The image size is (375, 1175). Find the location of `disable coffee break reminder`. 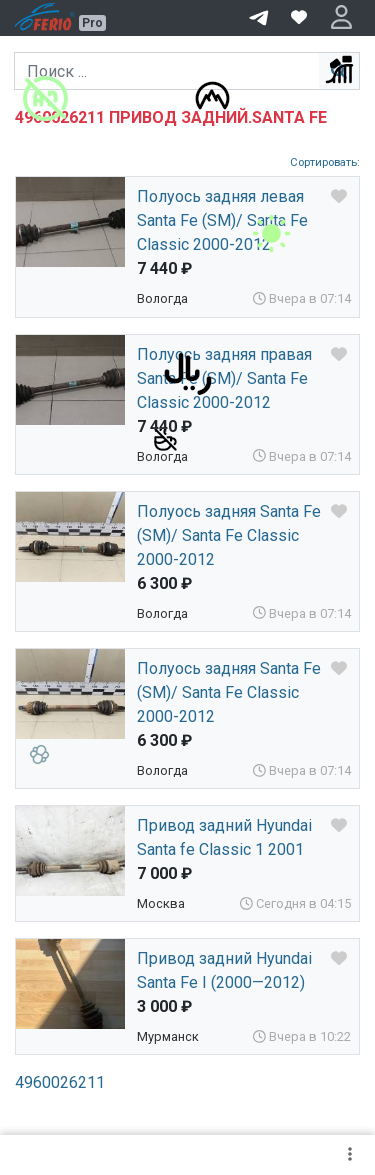

disable coffee break reminder is located at coordinates (165, 439).